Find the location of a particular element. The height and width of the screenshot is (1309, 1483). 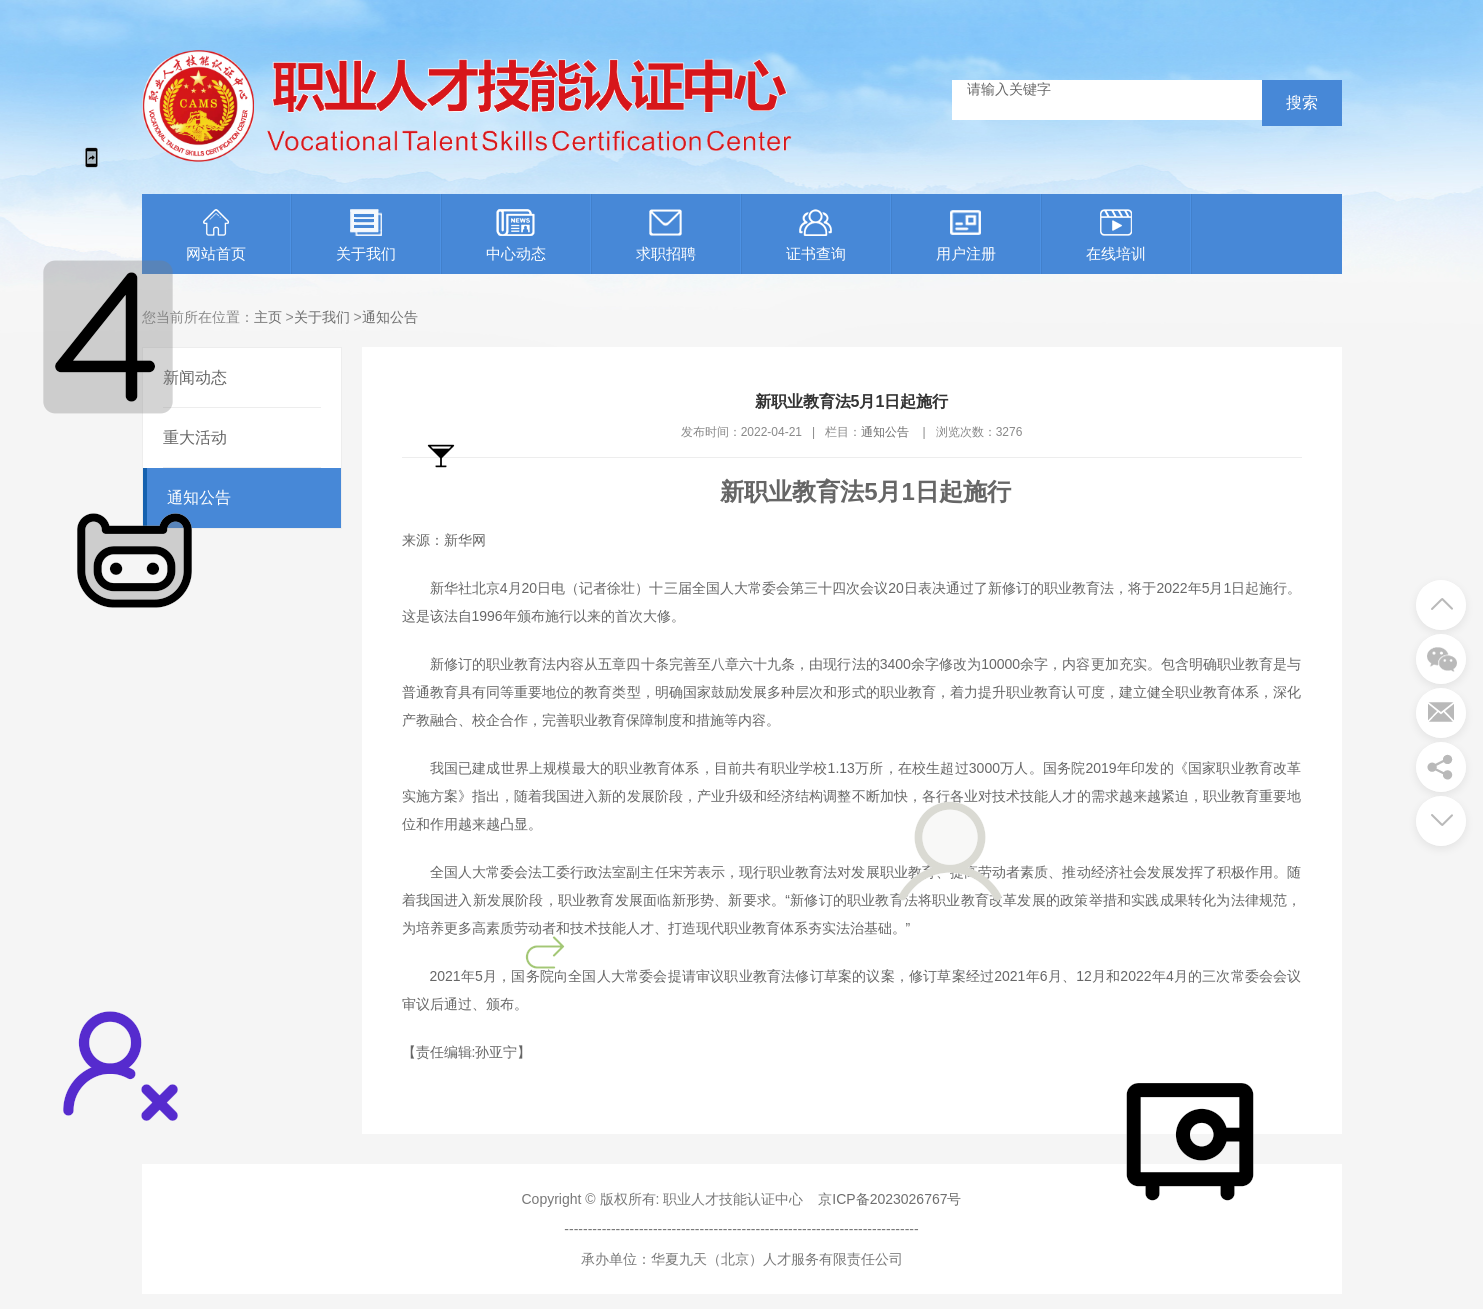

redo or repeat the last action is located at coordinates (545, 954).